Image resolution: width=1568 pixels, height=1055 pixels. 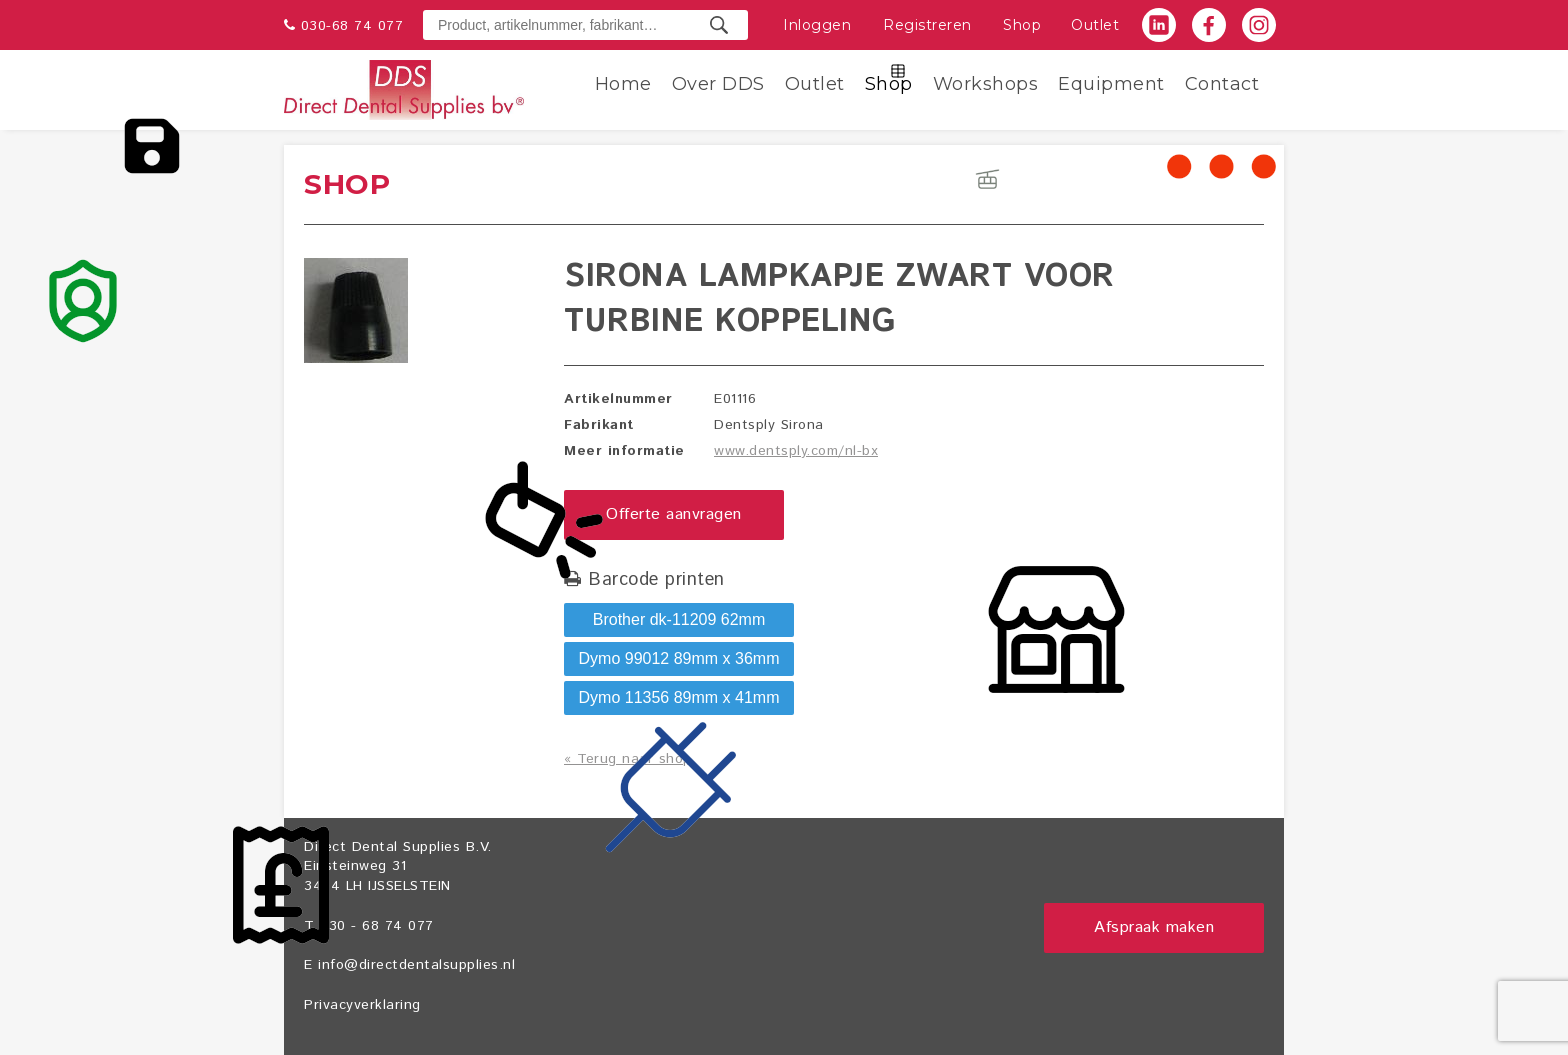 I want to click on spotlight or highlight feature, so click(x=544, y=520).